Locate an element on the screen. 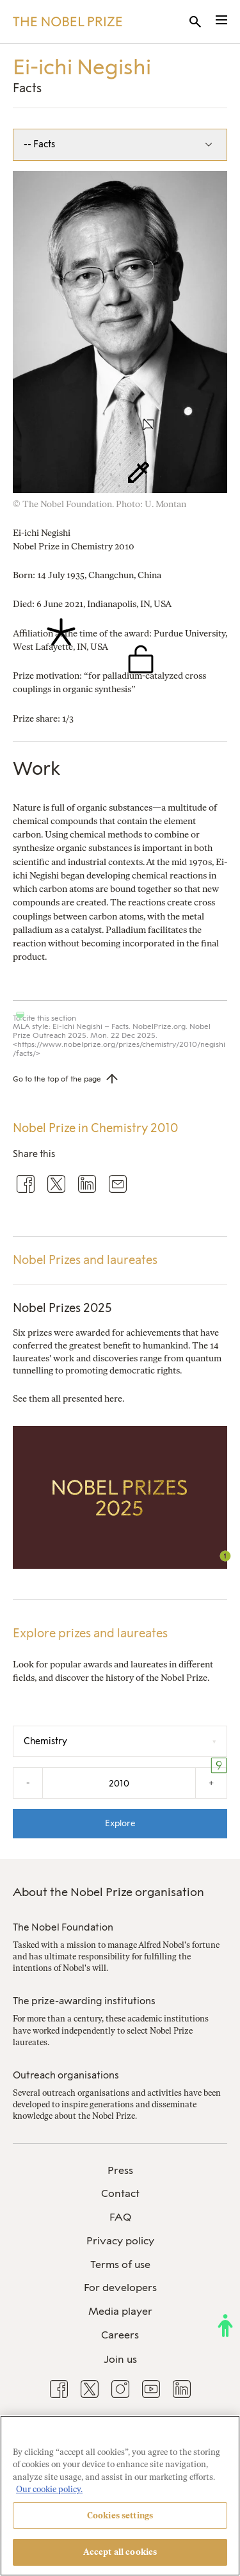 The height and width of the screenshot is (2576, 240). view your profile is located at coordinates (225, 2326).